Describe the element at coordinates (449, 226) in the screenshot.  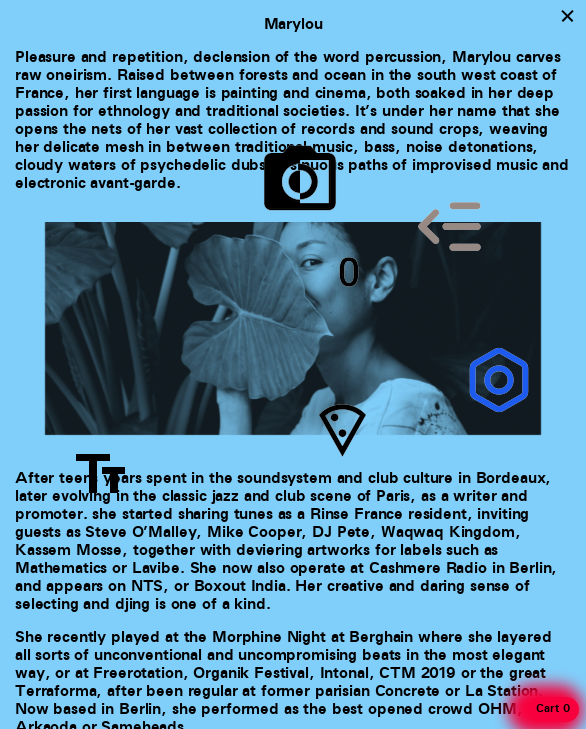
I see `decrease text indentation` at that location.